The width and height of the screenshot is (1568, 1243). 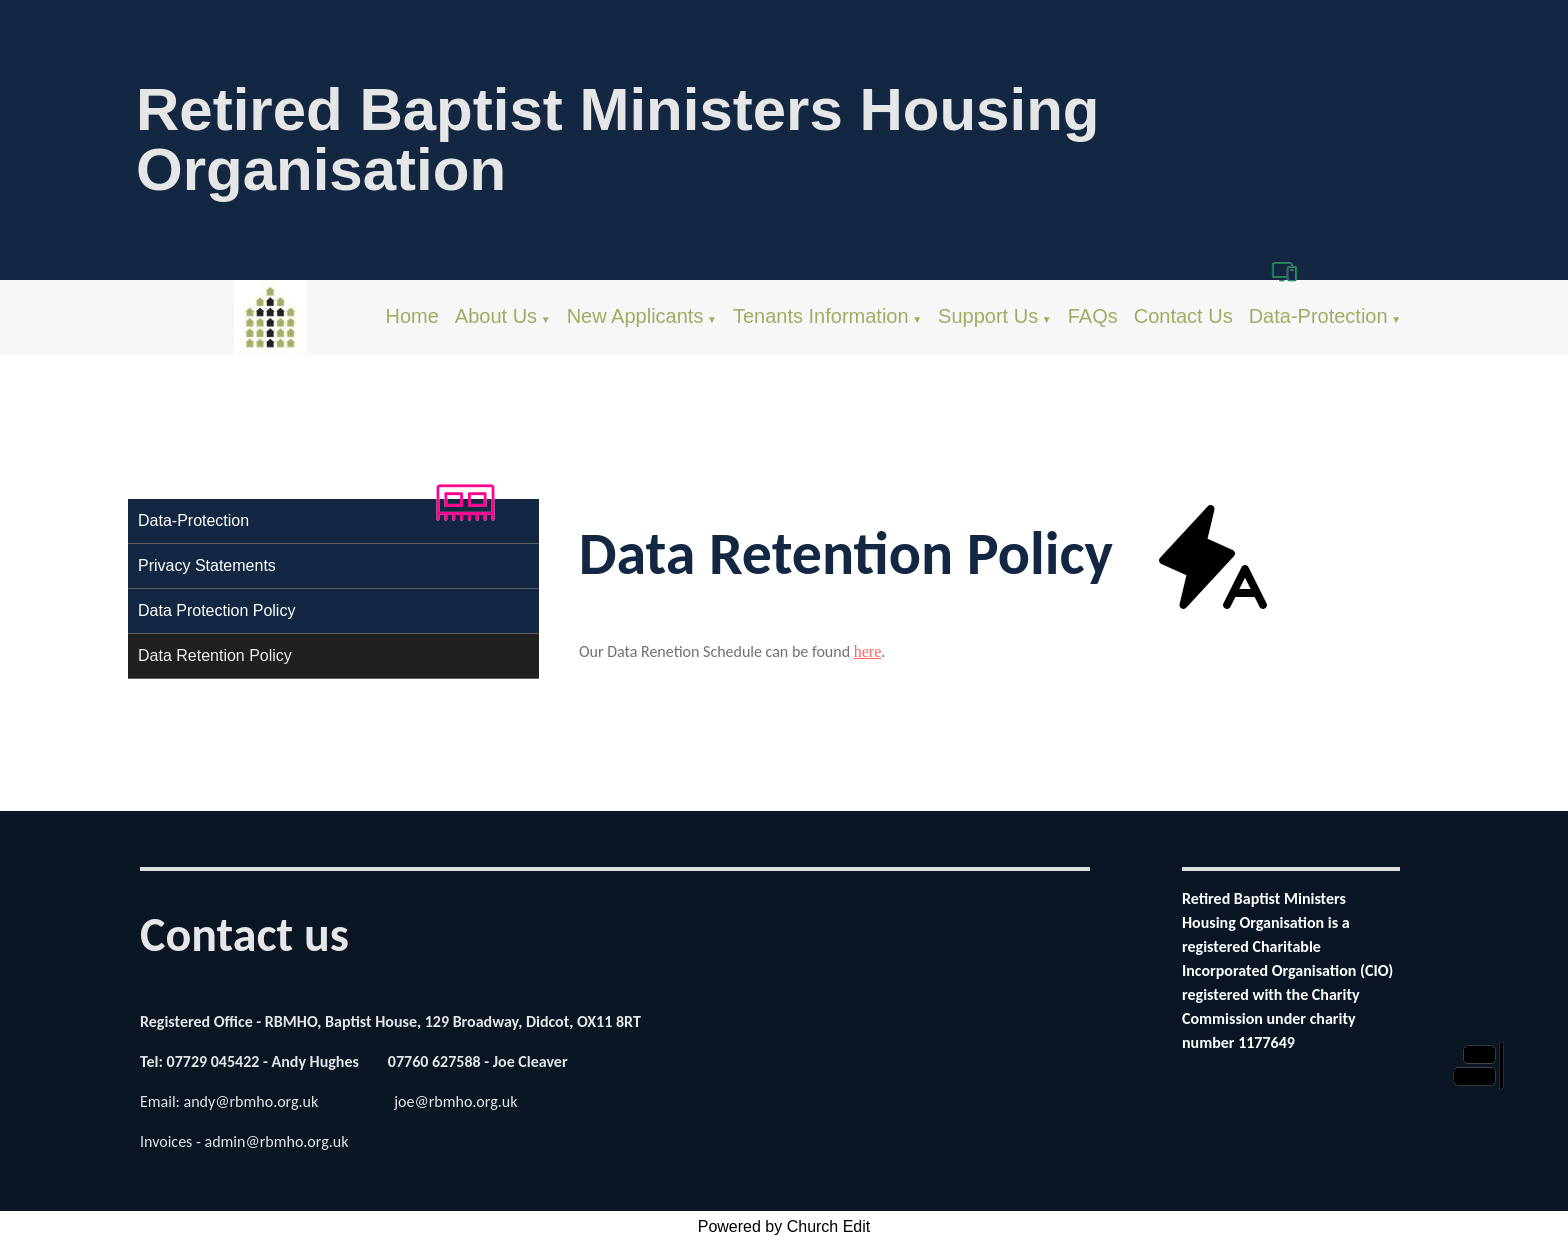 What do you see at coordinates (1211, 561) in the screenshot?
I see `enable auto-flash mode for camera` at bounding box center [1211, 561].